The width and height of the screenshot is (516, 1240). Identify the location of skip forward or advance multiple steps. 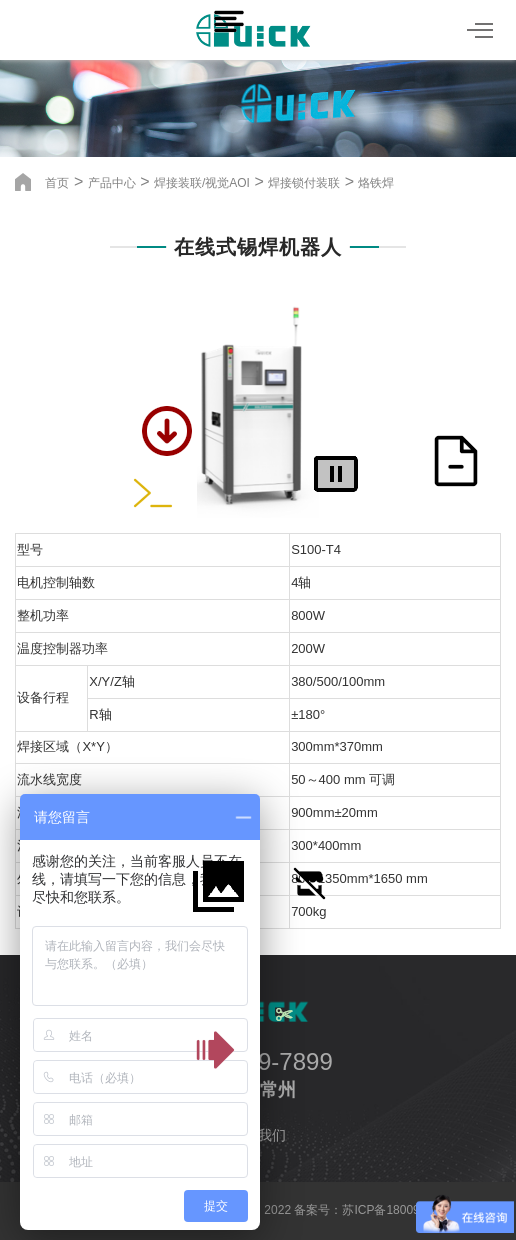
(214, 1050).